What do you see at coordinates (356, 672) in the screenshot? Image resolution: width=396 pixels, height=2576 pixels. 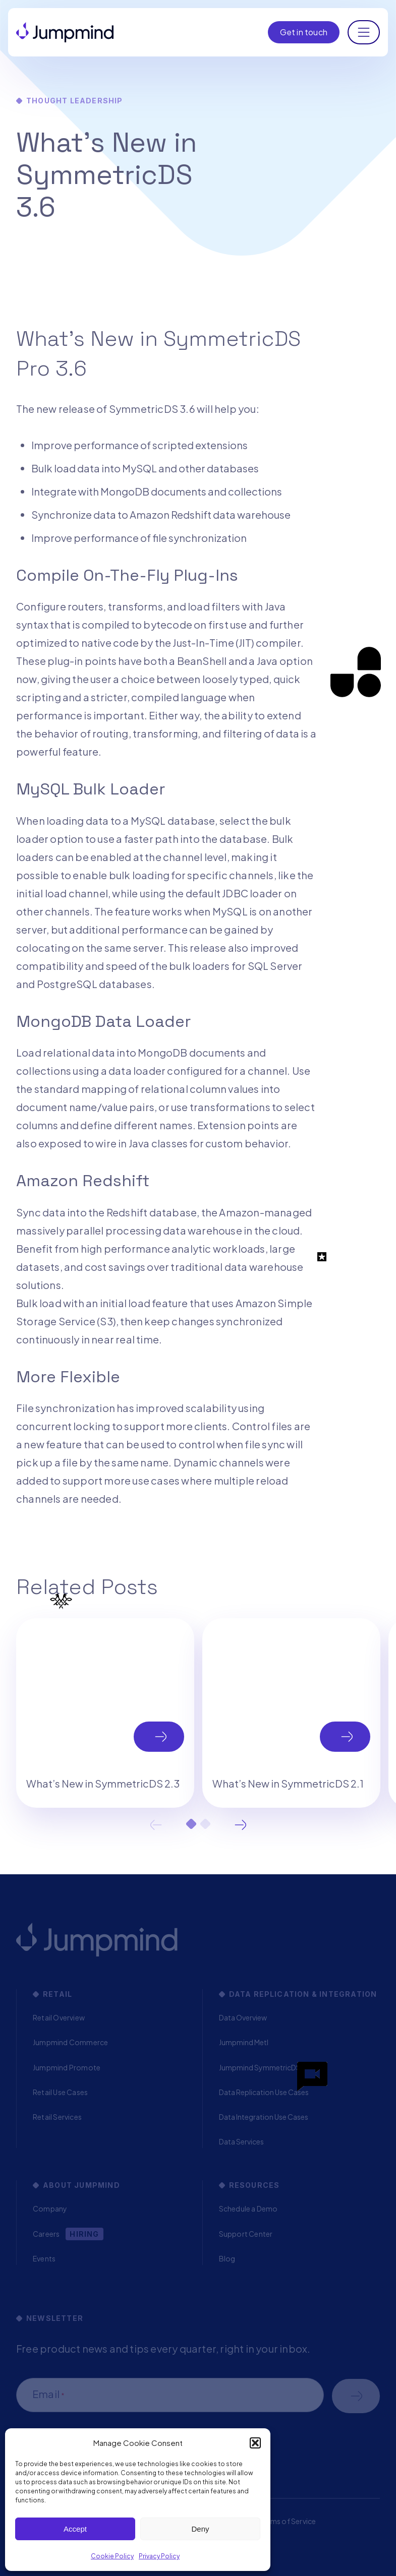 I see `unocss framework logo` at bounding box center [356, 672].